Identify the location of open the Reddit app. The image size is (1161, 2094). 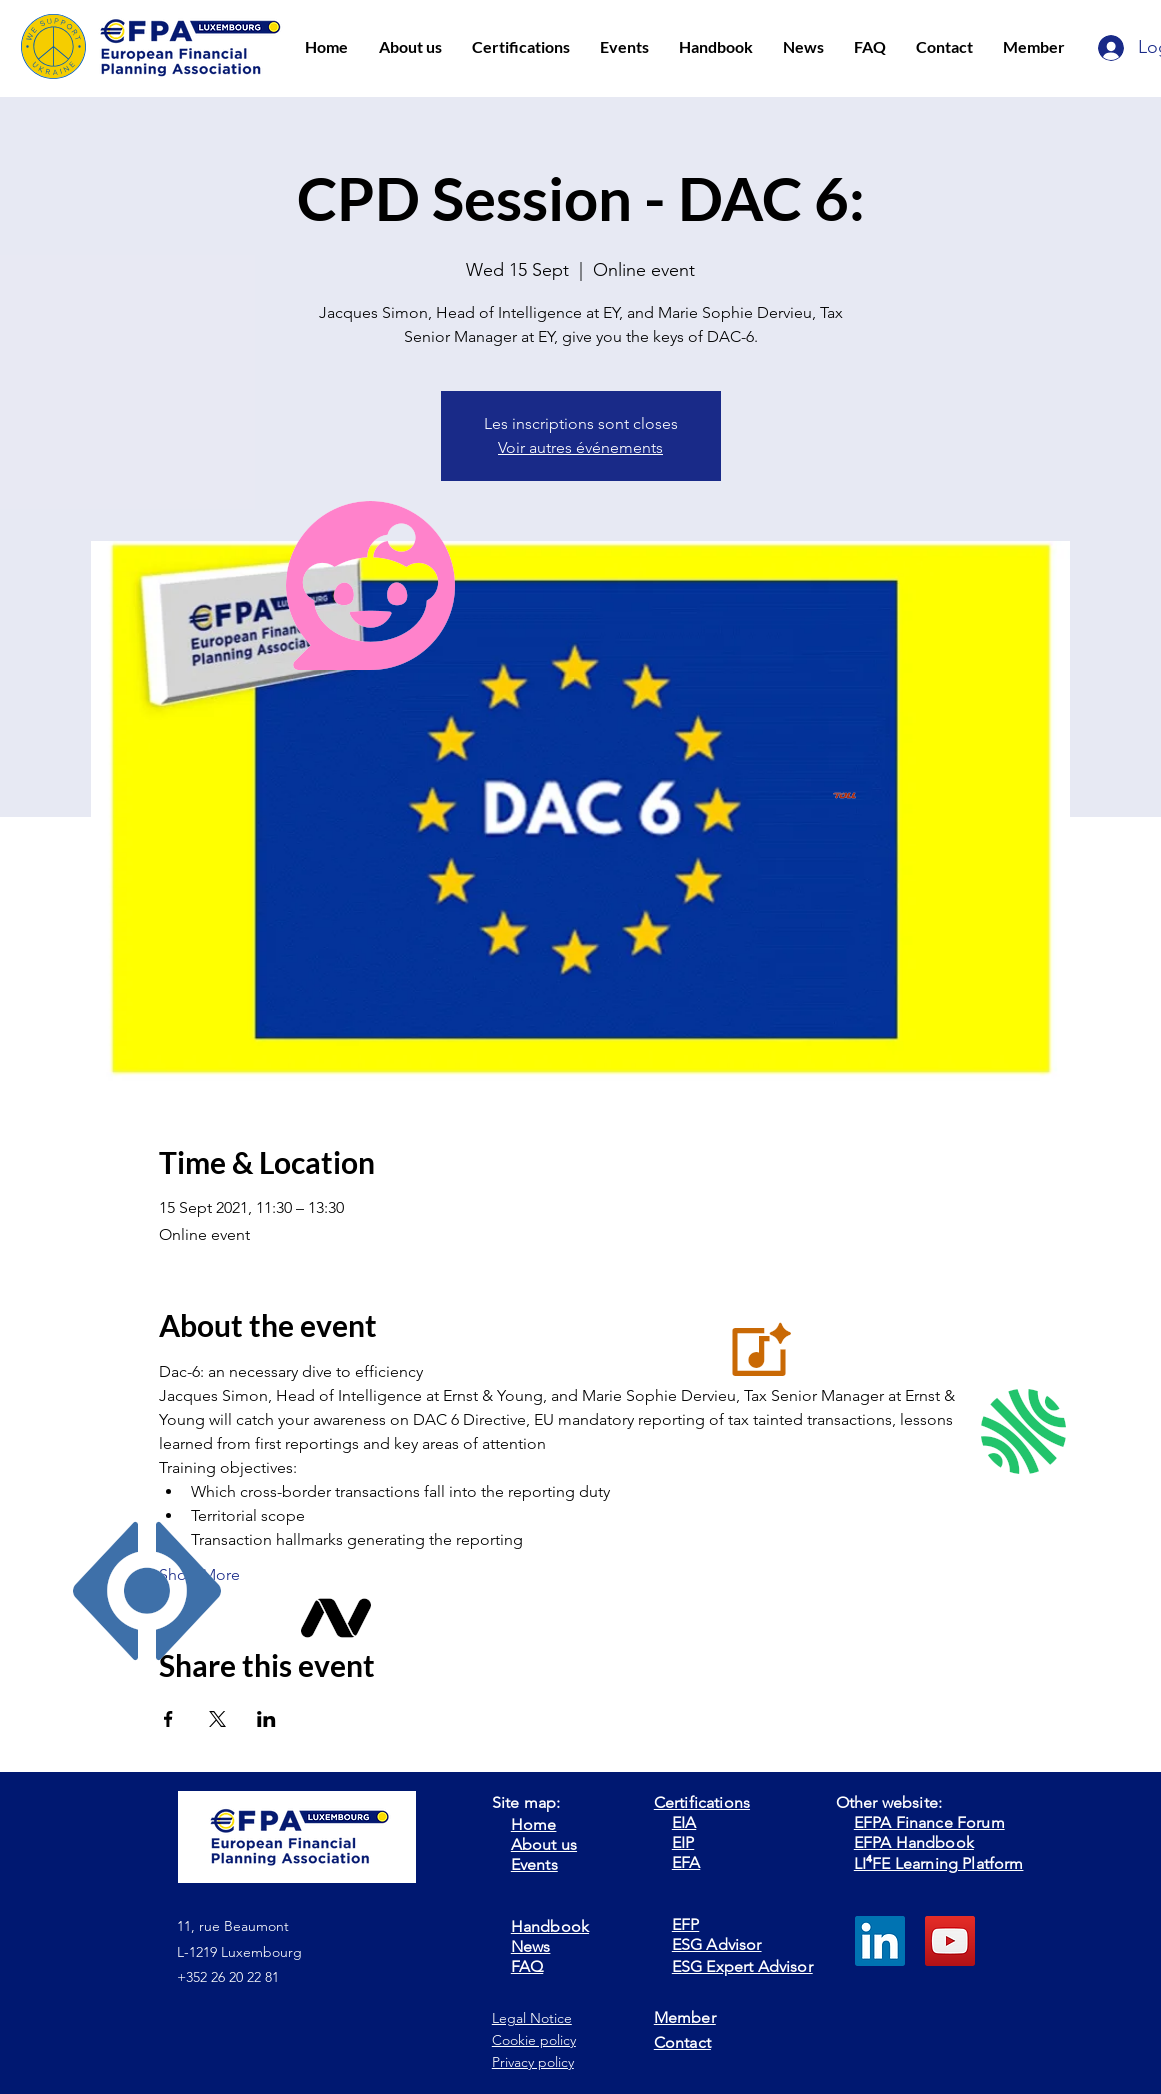
(370, 585).